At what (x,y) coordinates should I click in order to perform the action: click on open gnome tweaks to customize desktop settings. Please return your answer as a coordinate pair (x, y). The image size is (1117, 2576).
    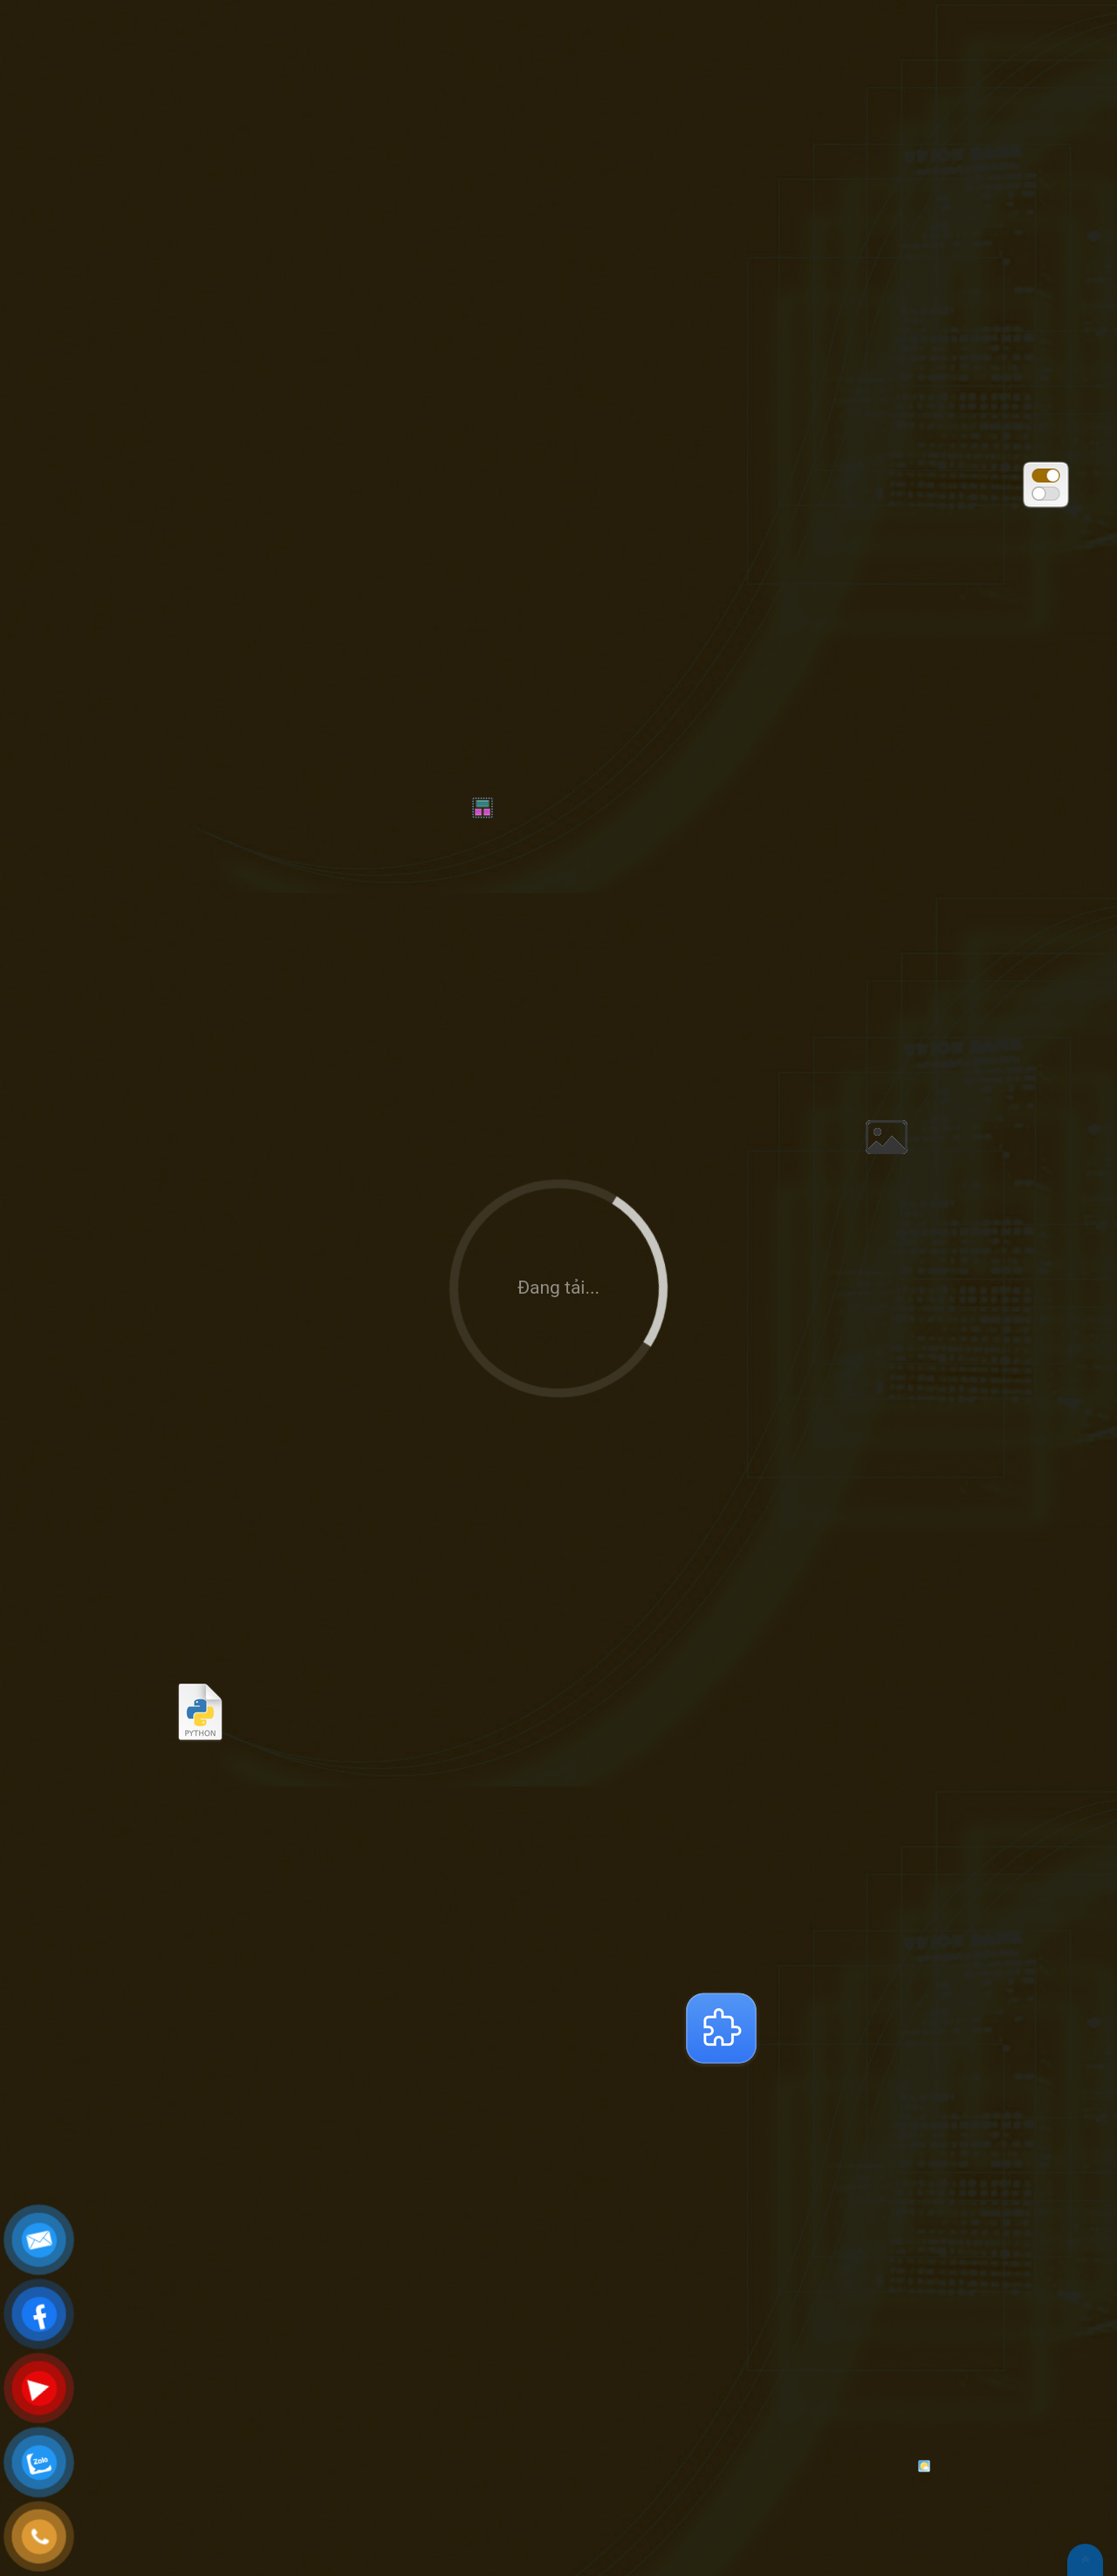
    Looking at the image, I should click on (1045, 484).